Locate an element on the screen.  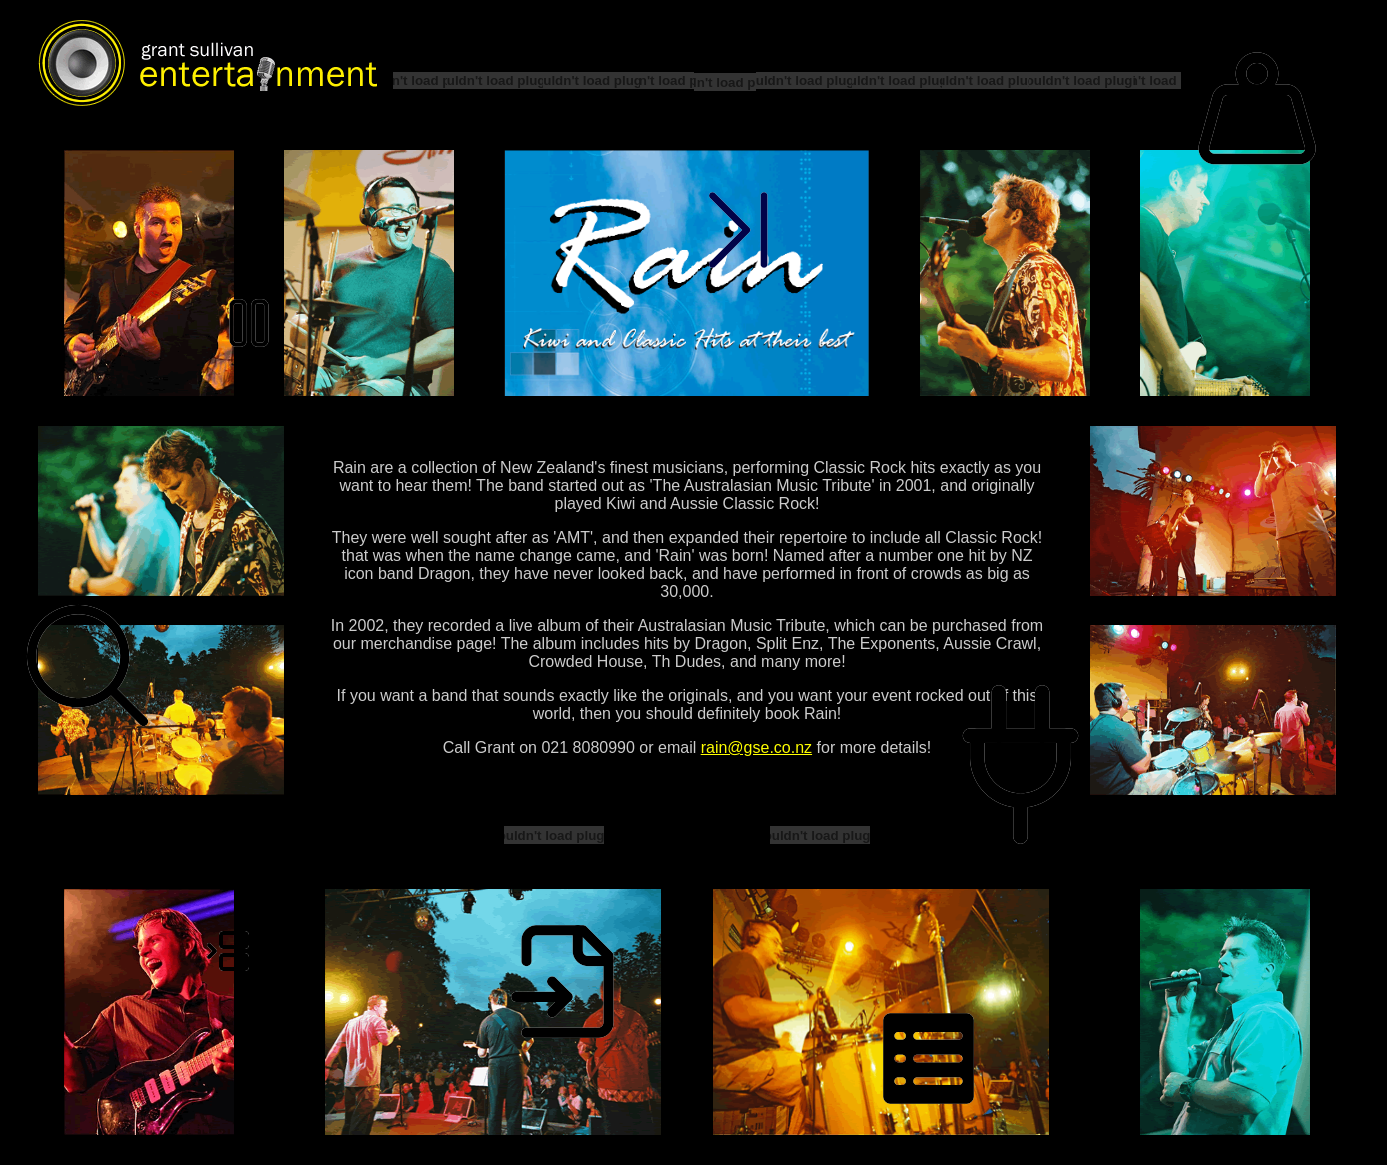
stretch or resize content vertically is located at coordinates (249, 323).